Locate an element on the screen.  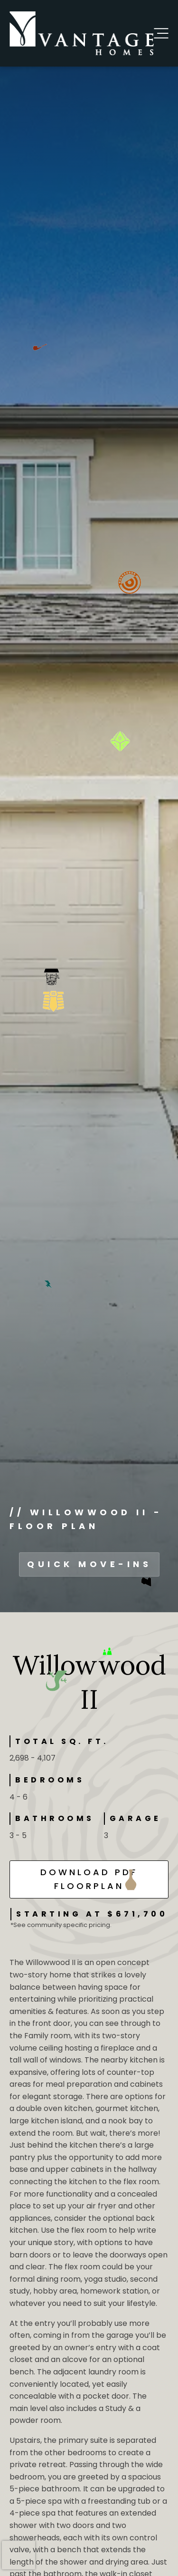
view age-appropriate content settings is located at coordinates (107, 1651).